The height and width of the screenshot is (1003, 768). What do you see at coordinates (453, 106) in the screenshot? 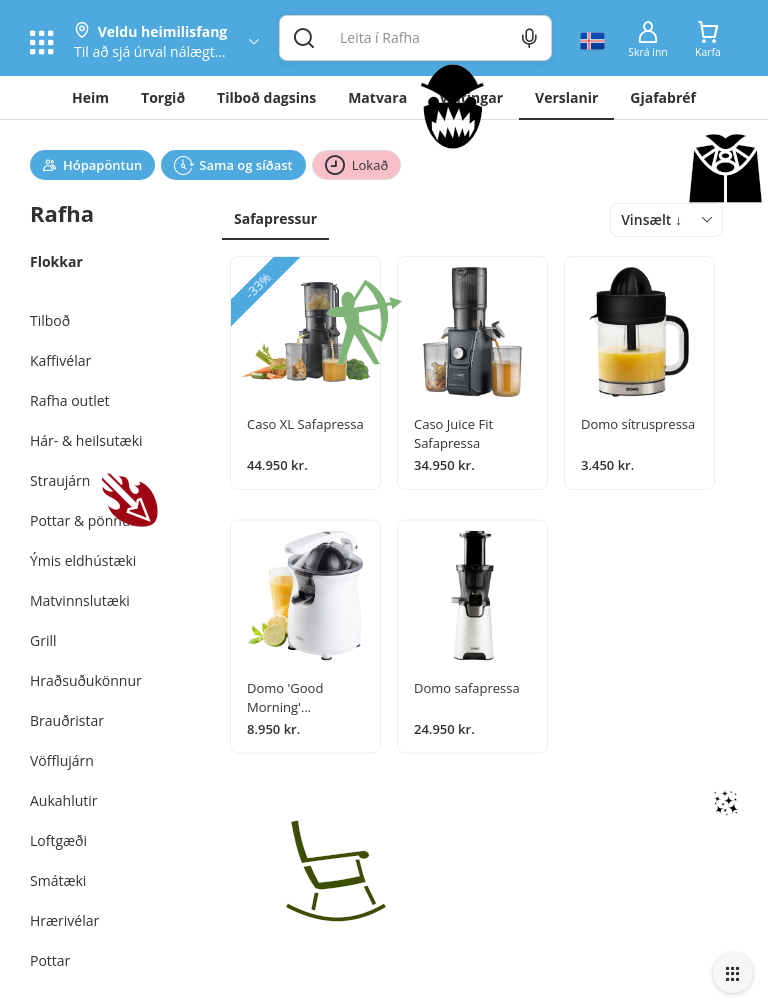
I see `select lizardman character or race` at bounding box center [453, 106].